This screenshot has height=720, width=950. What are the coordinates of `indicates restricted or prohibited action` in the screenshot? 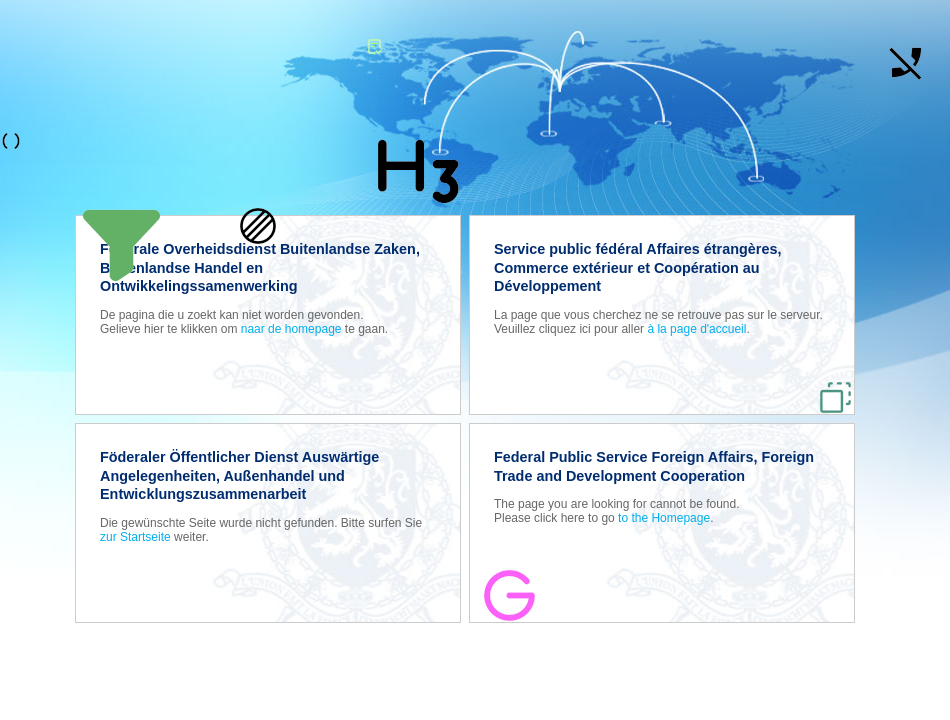 It's located at (258, 226).